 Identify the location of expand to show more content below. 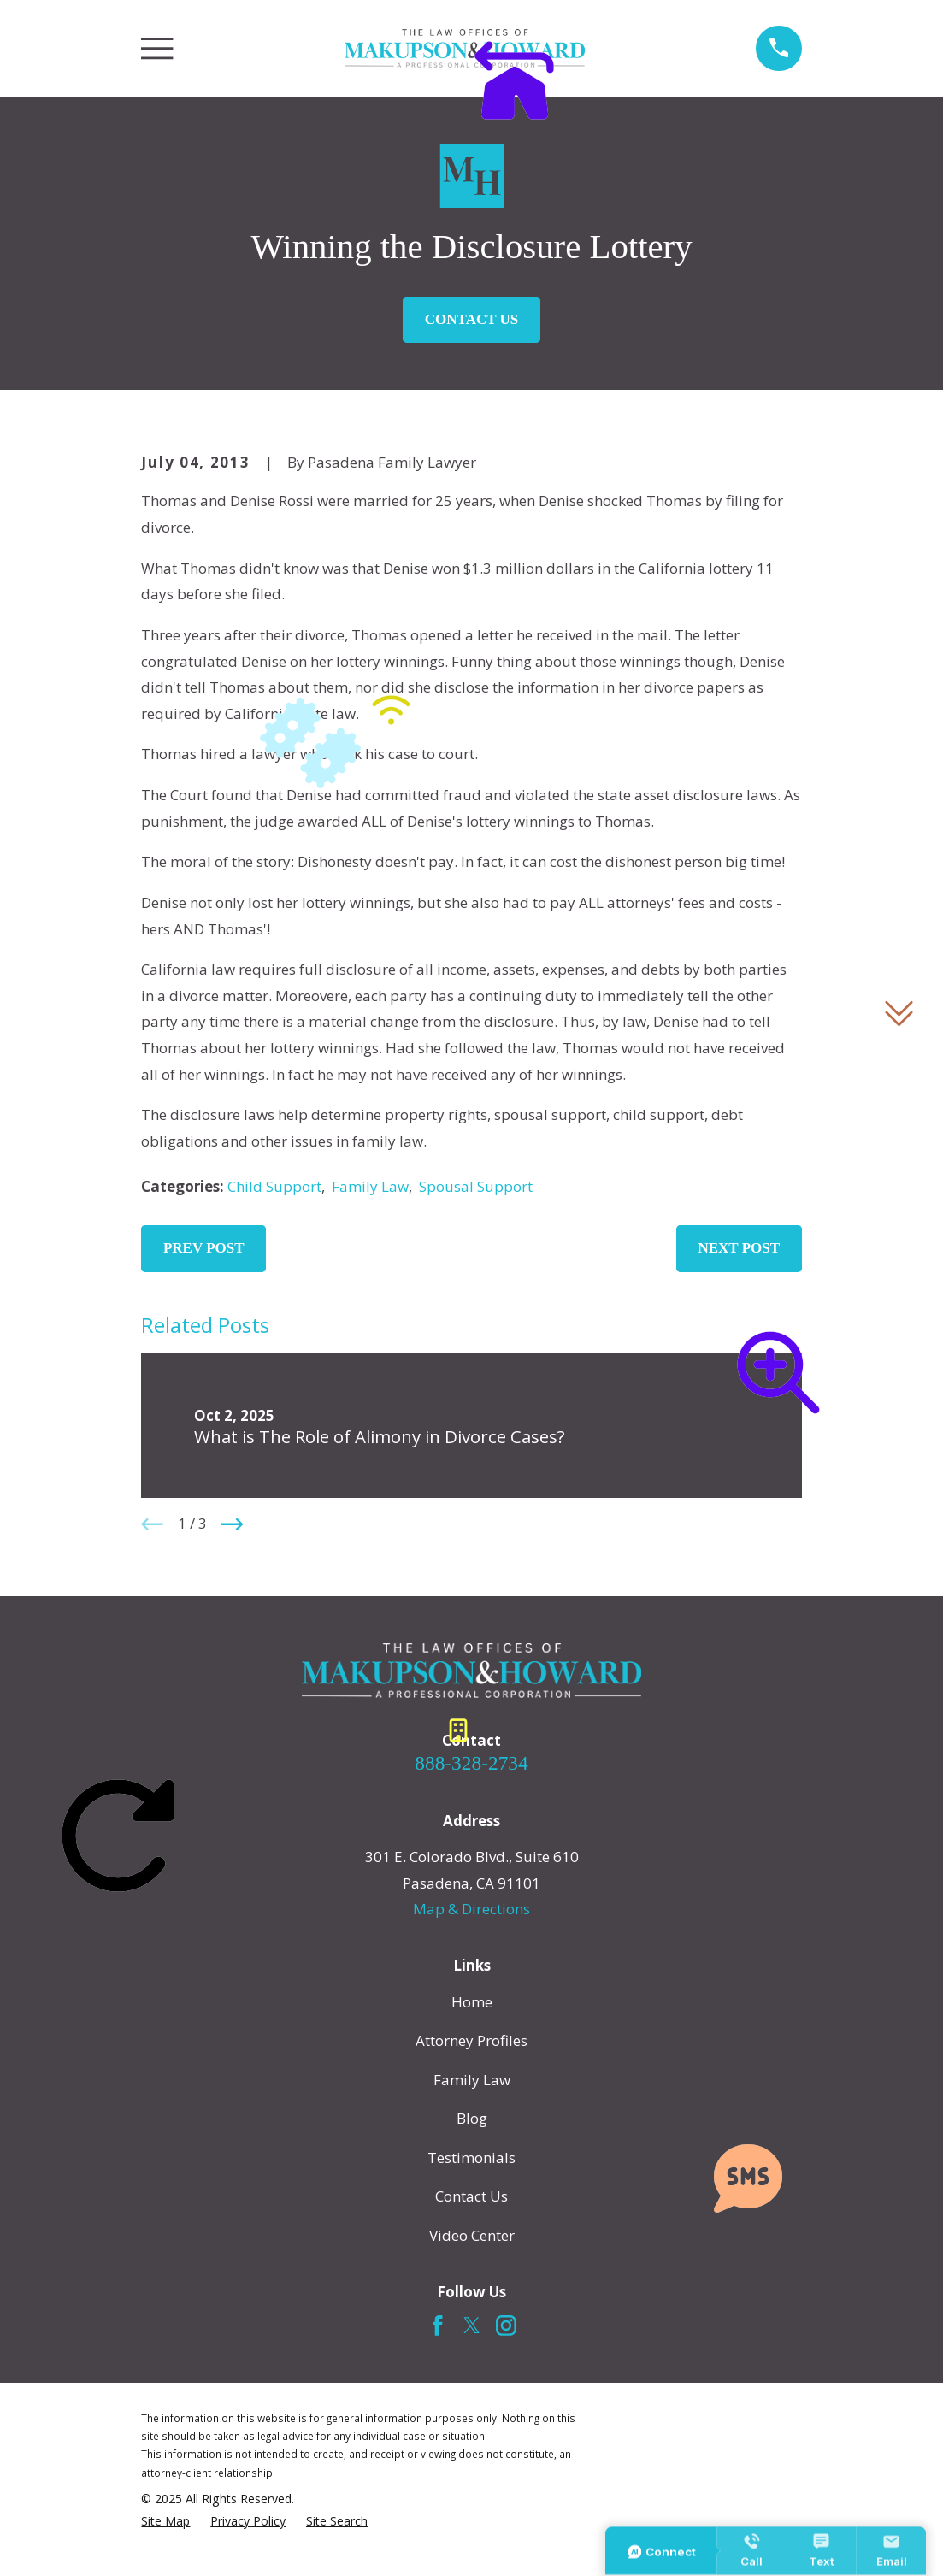
(899, 1013).